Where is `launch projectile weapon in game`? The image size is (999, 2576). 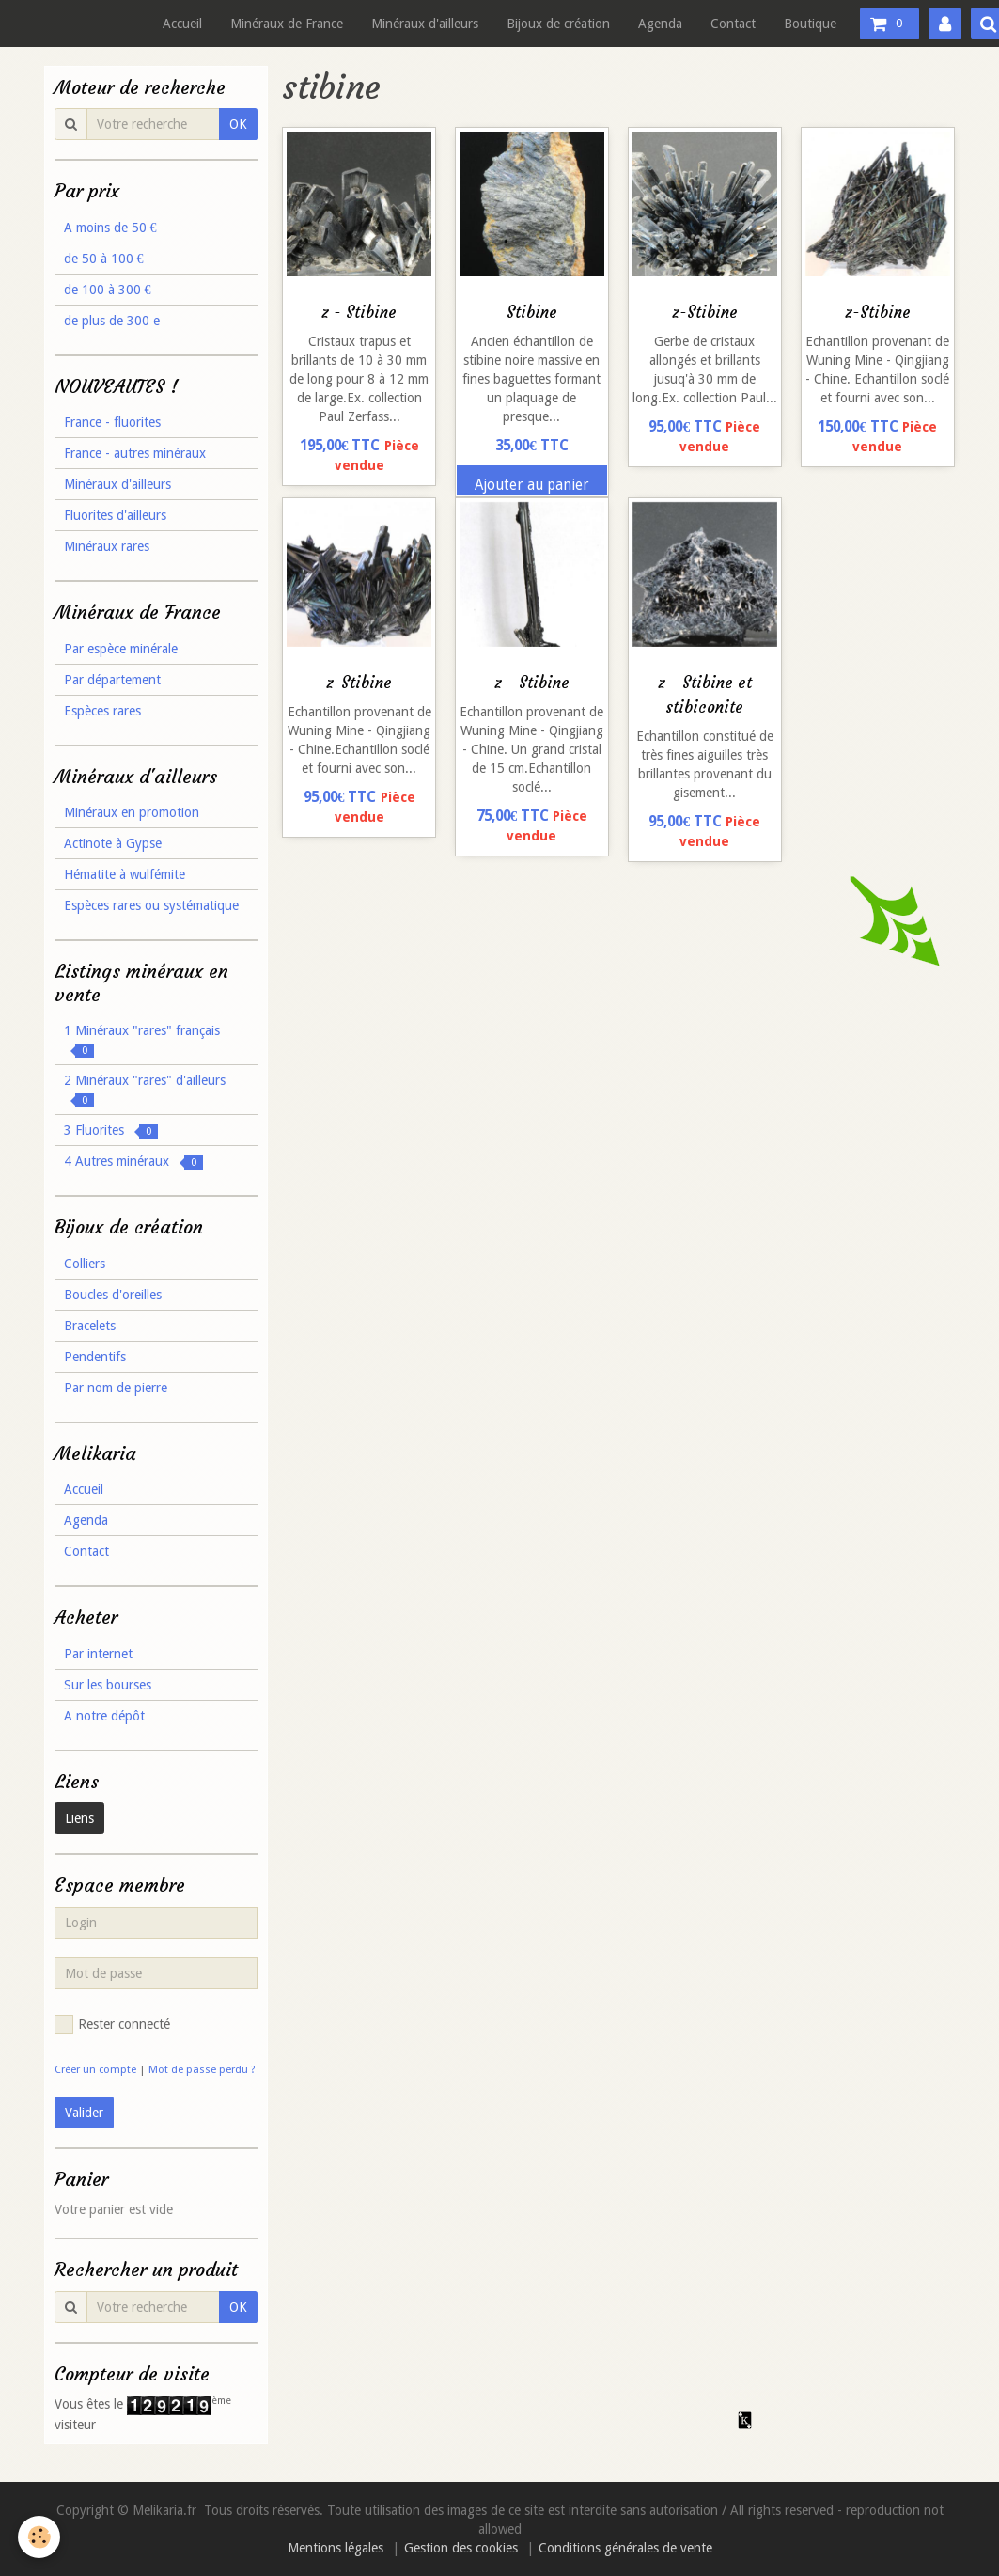 launch projectile weapon in game is located at coordinates (895, 921).